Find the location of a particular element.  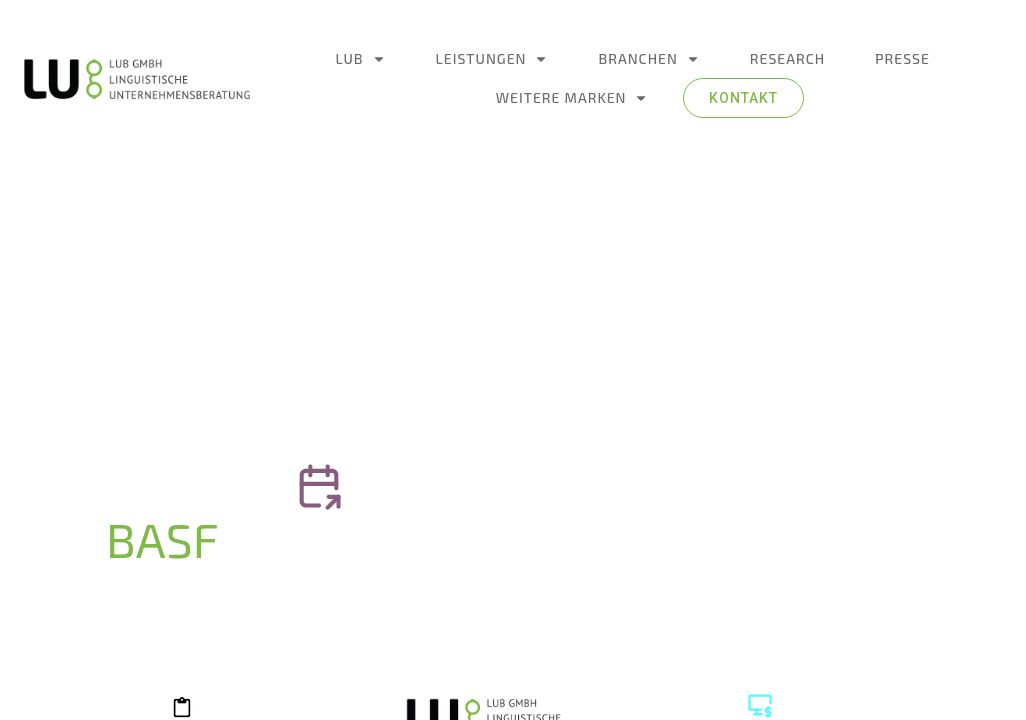

access desktop payment or billing settings is located at coordinates (760, 705).